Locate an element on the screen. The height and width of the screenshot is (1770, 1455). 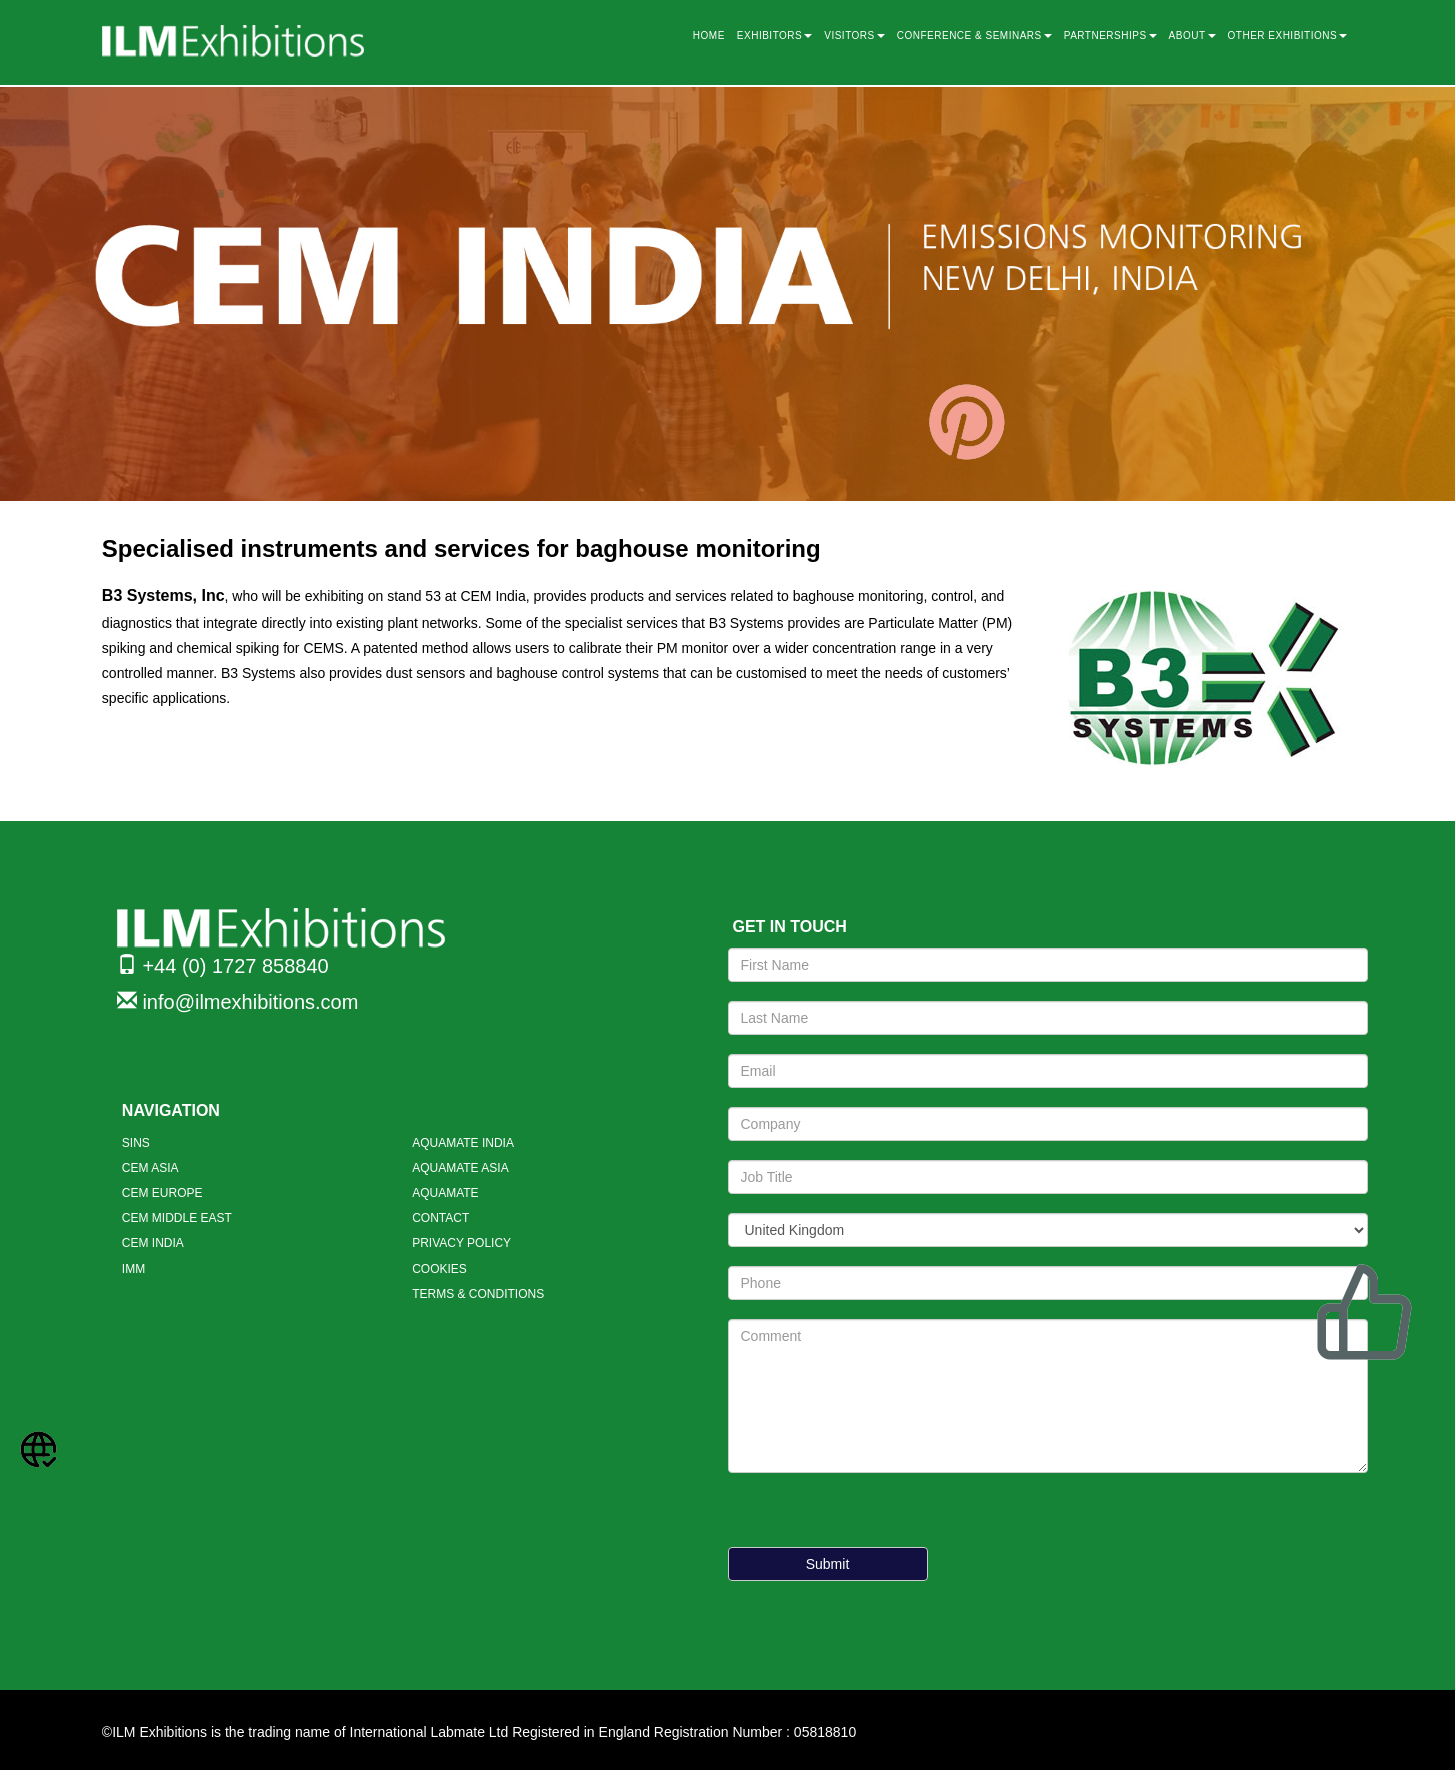
like or upvote content is located at coordinates (1365, 1312).